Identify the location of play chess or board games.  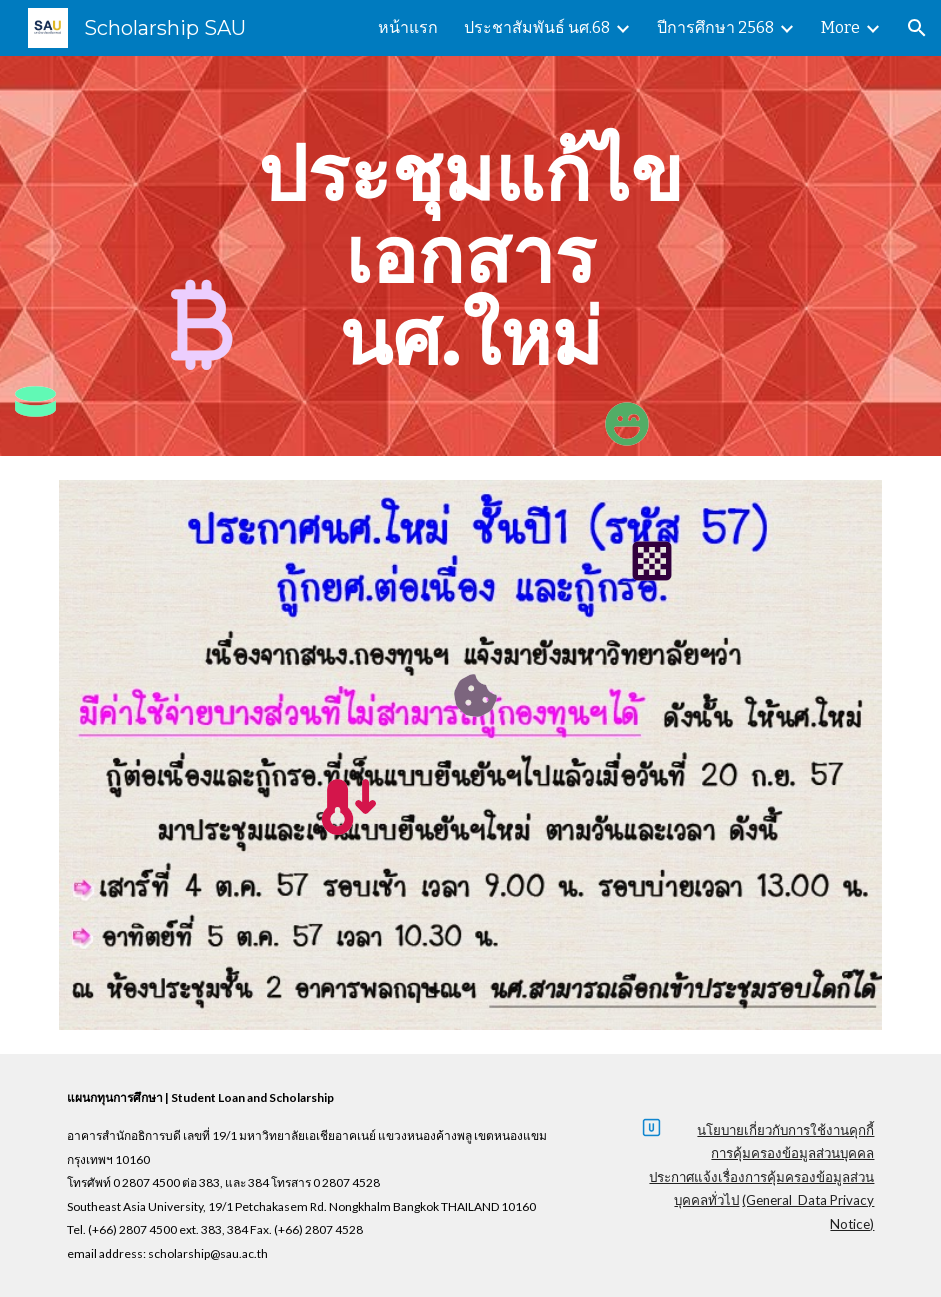
(652, 561).